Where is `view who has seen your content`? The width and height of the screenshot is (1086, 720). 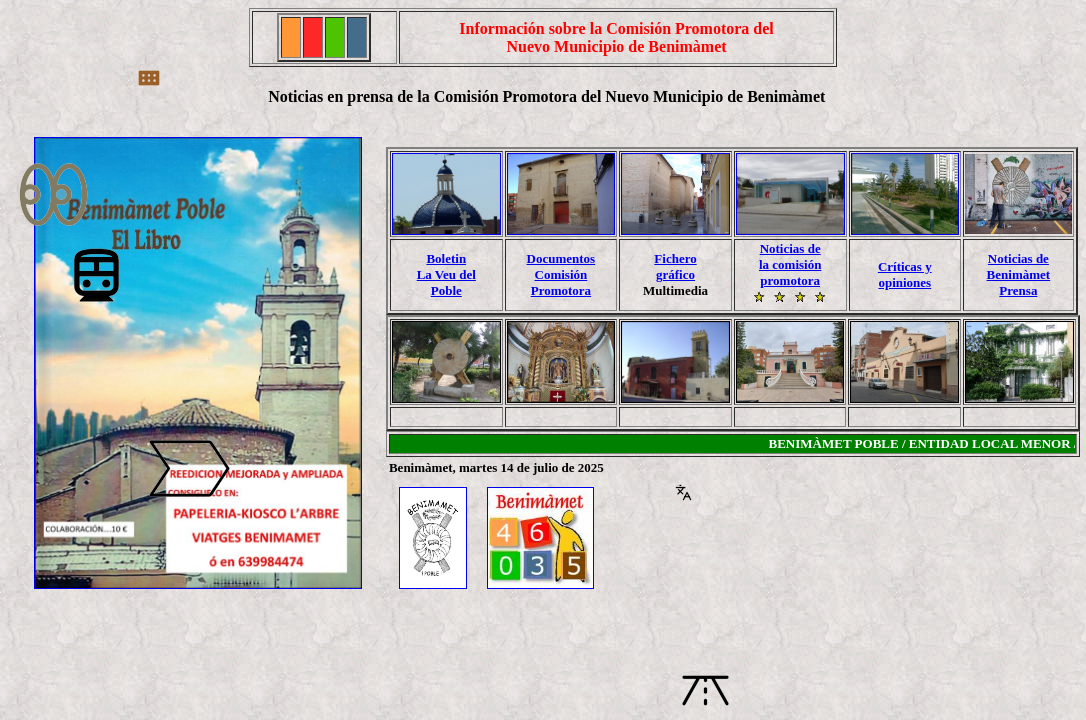
view who has seen your content is located at coordinates (53, 194).